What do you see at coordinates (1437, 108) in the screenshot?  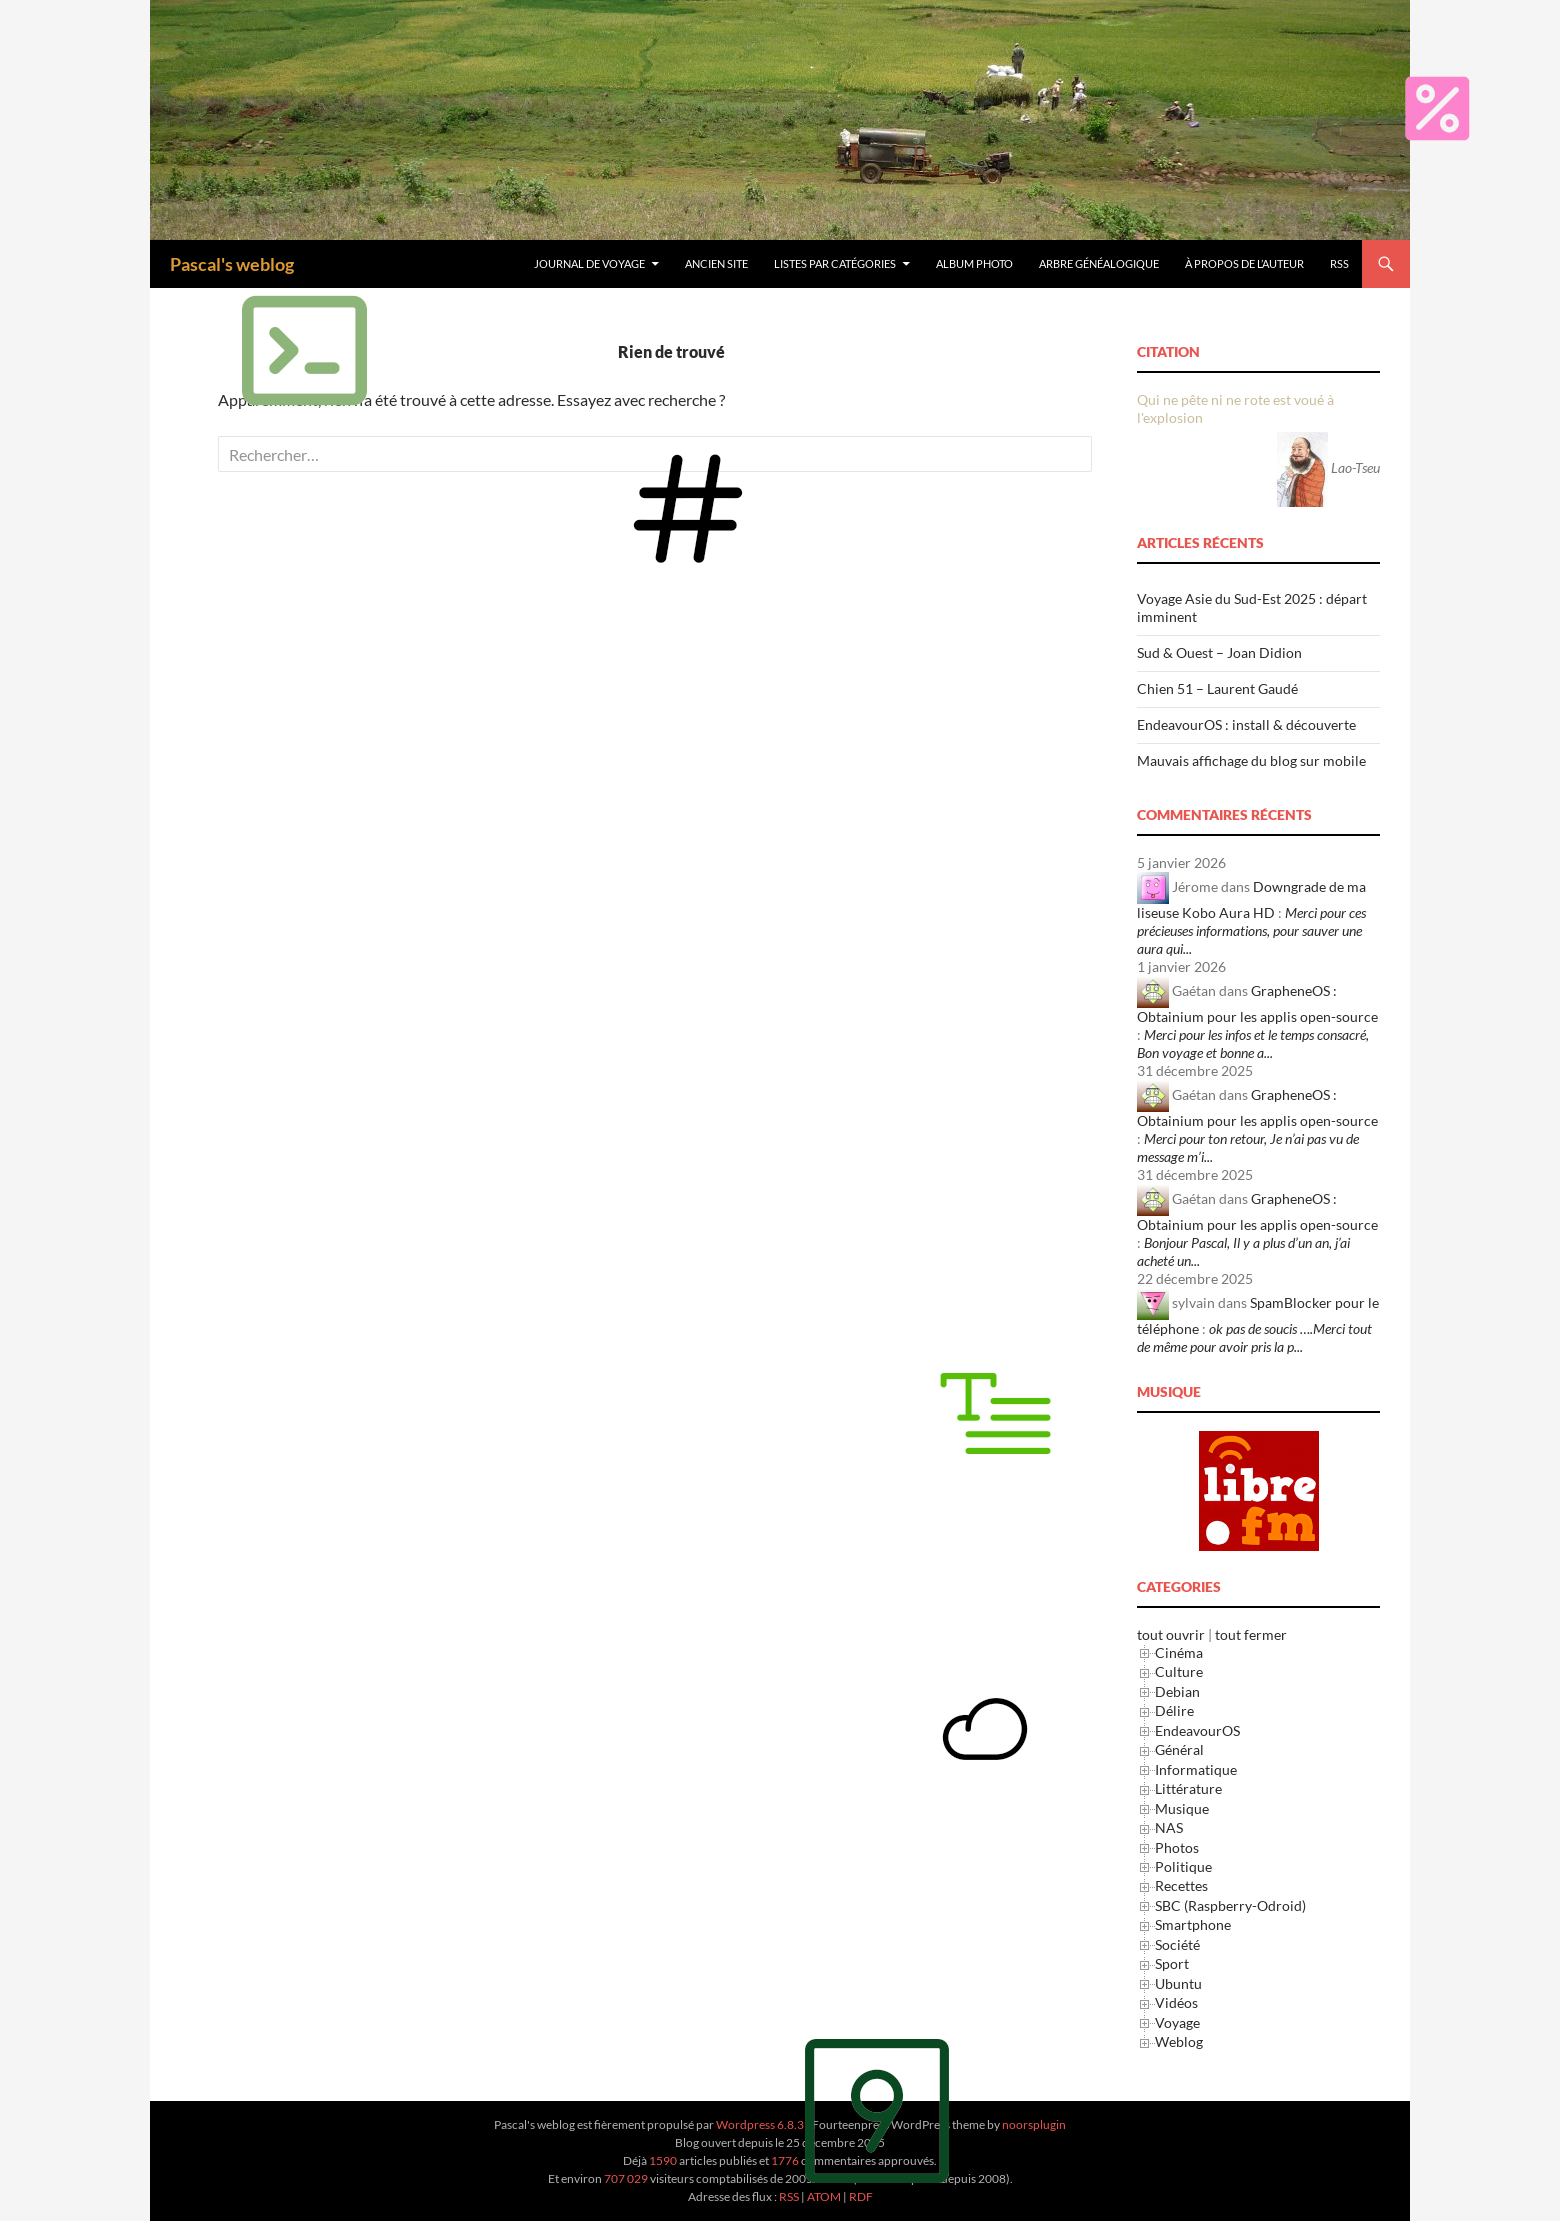 I see `view discount or promotional offer` at bounding box center [1437, 108].